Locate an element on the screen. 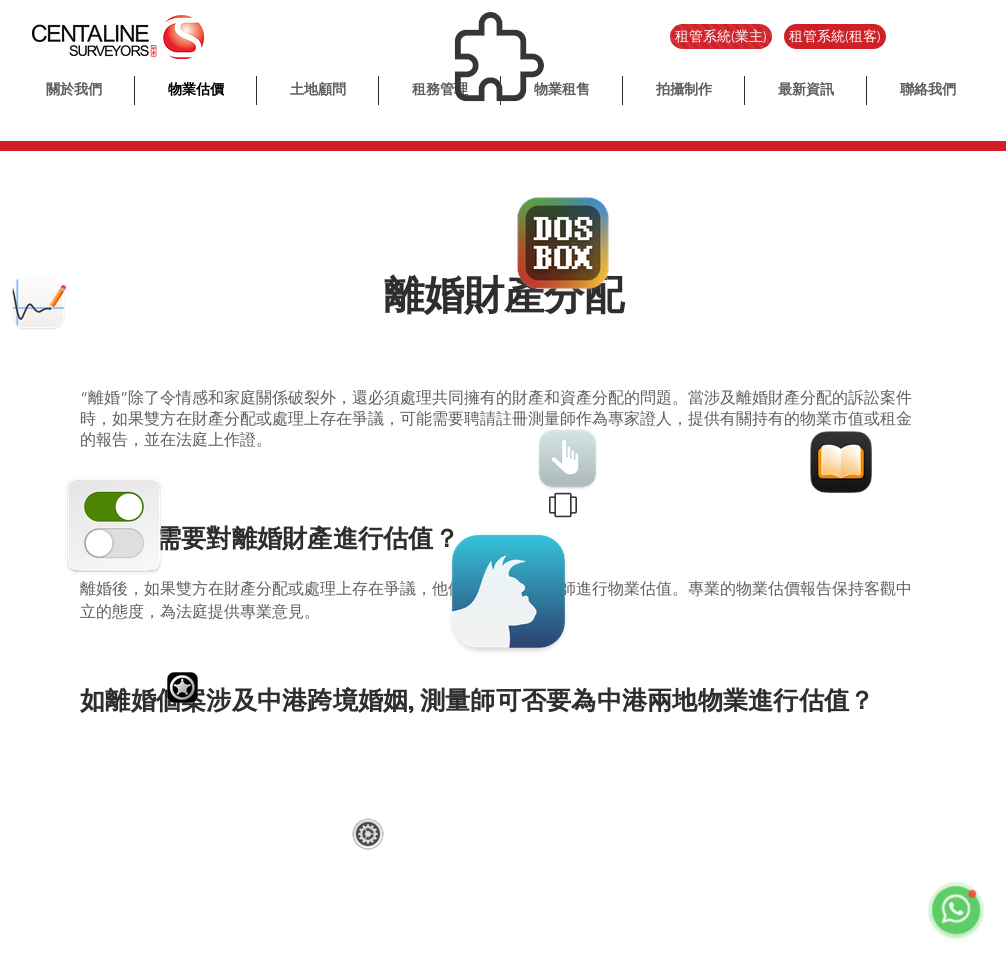 This screenshot has width=1006, height=960. launch rimworld is located at coordinates (182, 687).